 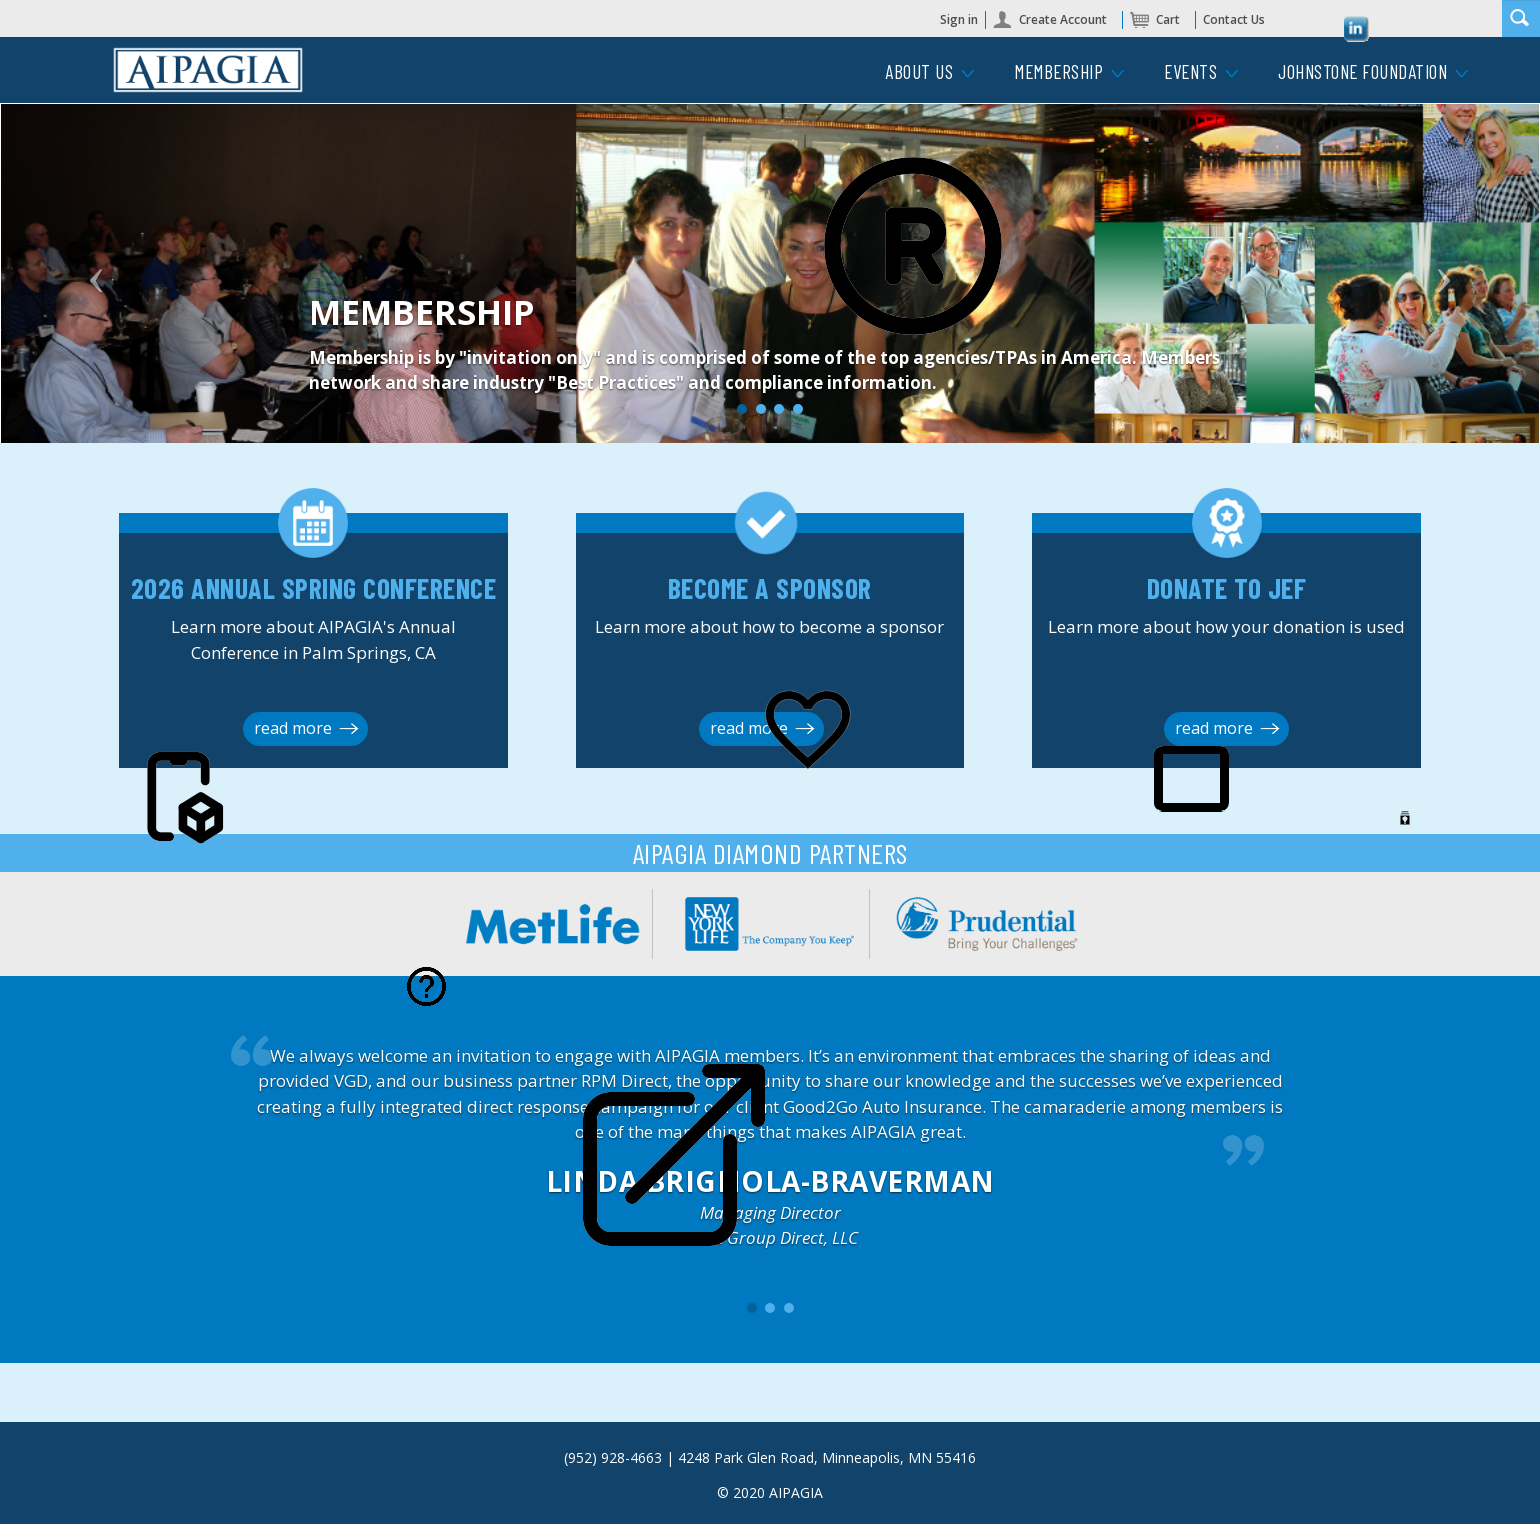 What do you see at coordinates (178, 796) in the screenshot?
I see `open augmented reality mode` at bounding box center [178, 796].